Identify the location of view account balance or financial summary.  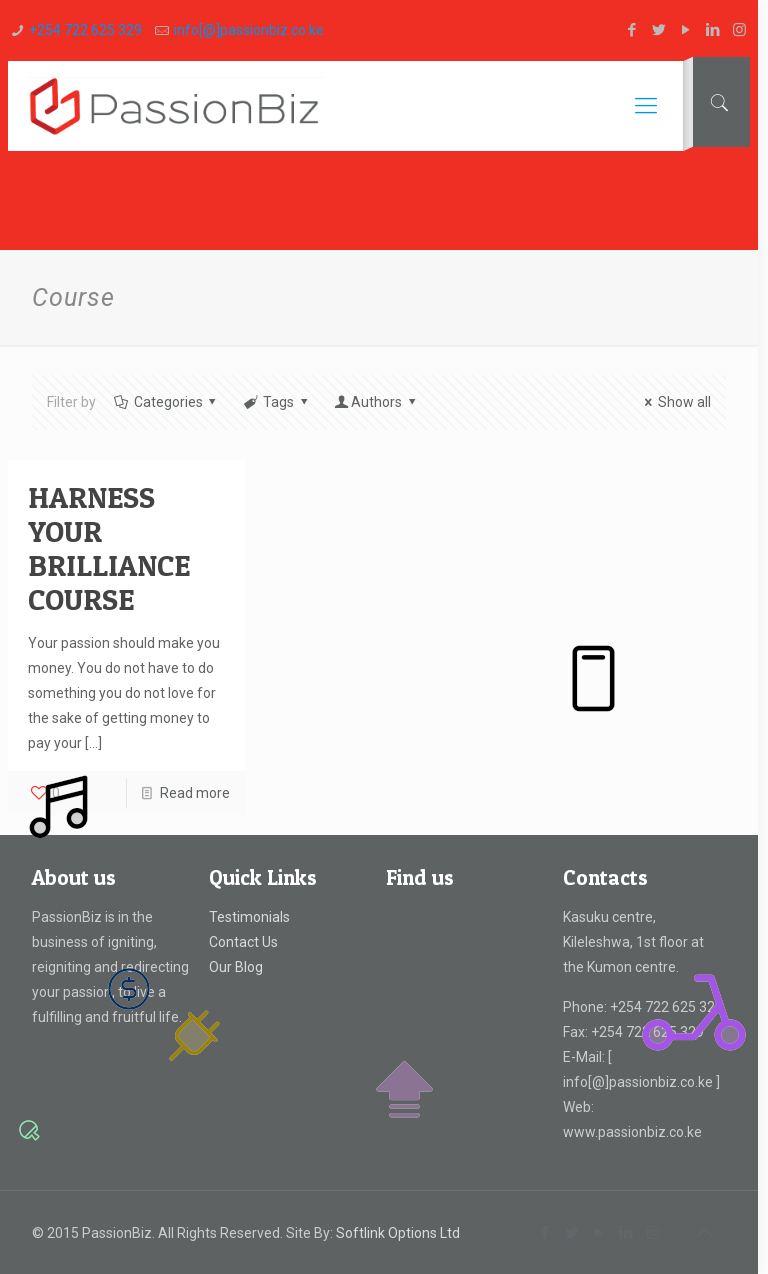
(129, 989).